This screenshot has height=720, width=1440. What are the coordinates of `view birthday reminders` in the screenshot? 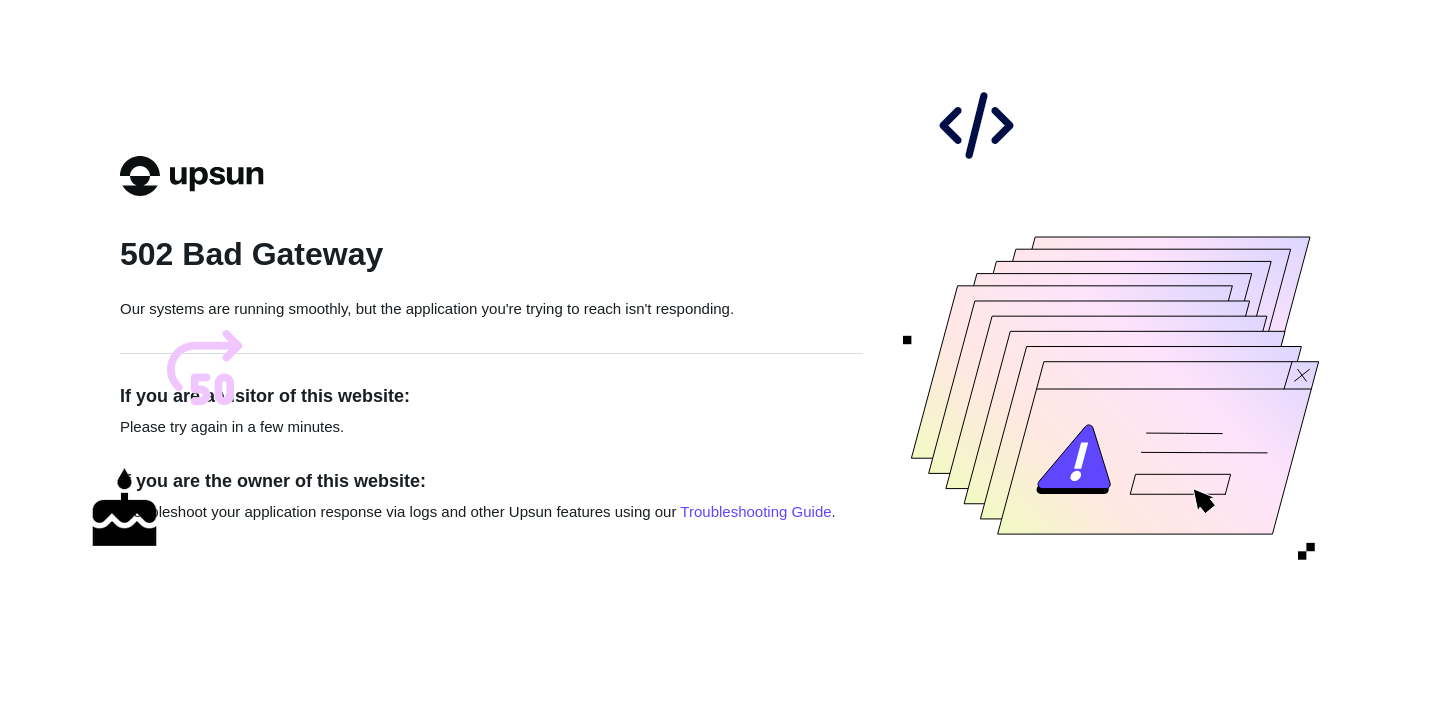 It's located at (124, 510).